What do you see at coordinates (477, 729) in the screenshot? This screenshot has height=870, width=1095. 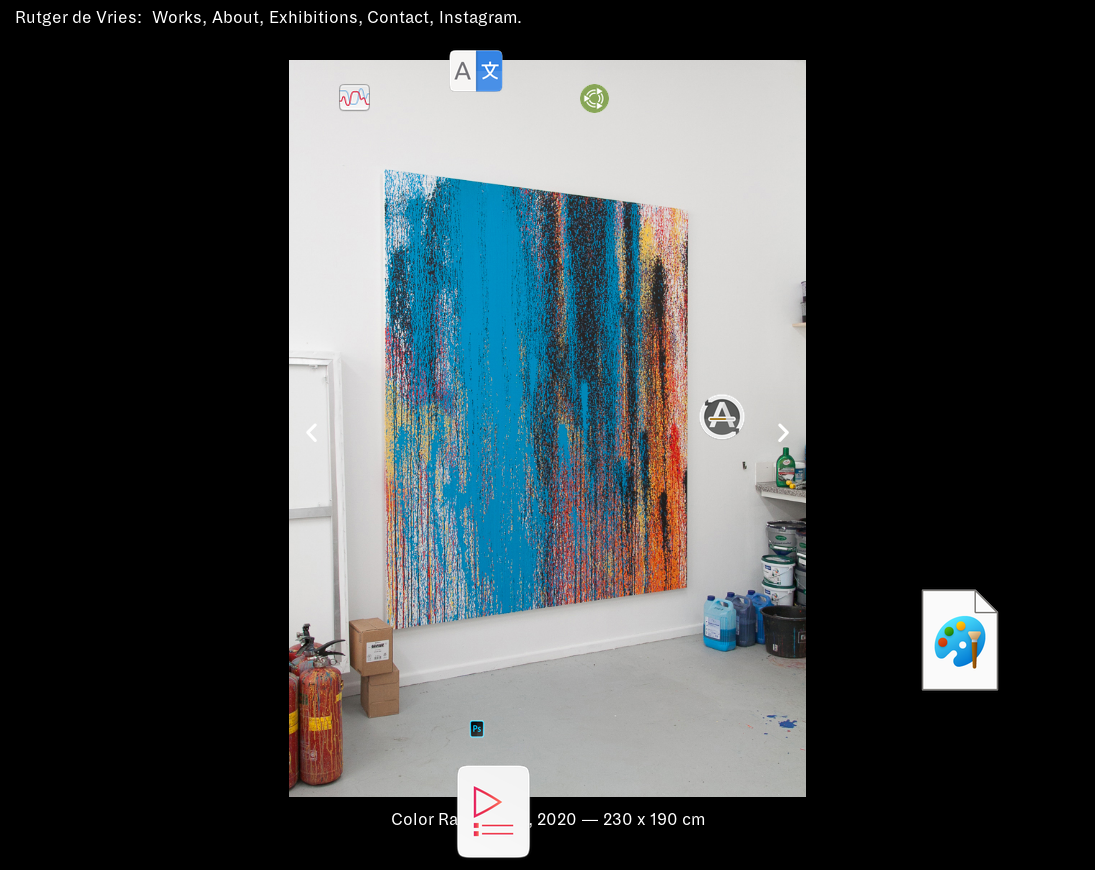 I see `adobe photoshop file type indicator` at bounding box center [477, 729].